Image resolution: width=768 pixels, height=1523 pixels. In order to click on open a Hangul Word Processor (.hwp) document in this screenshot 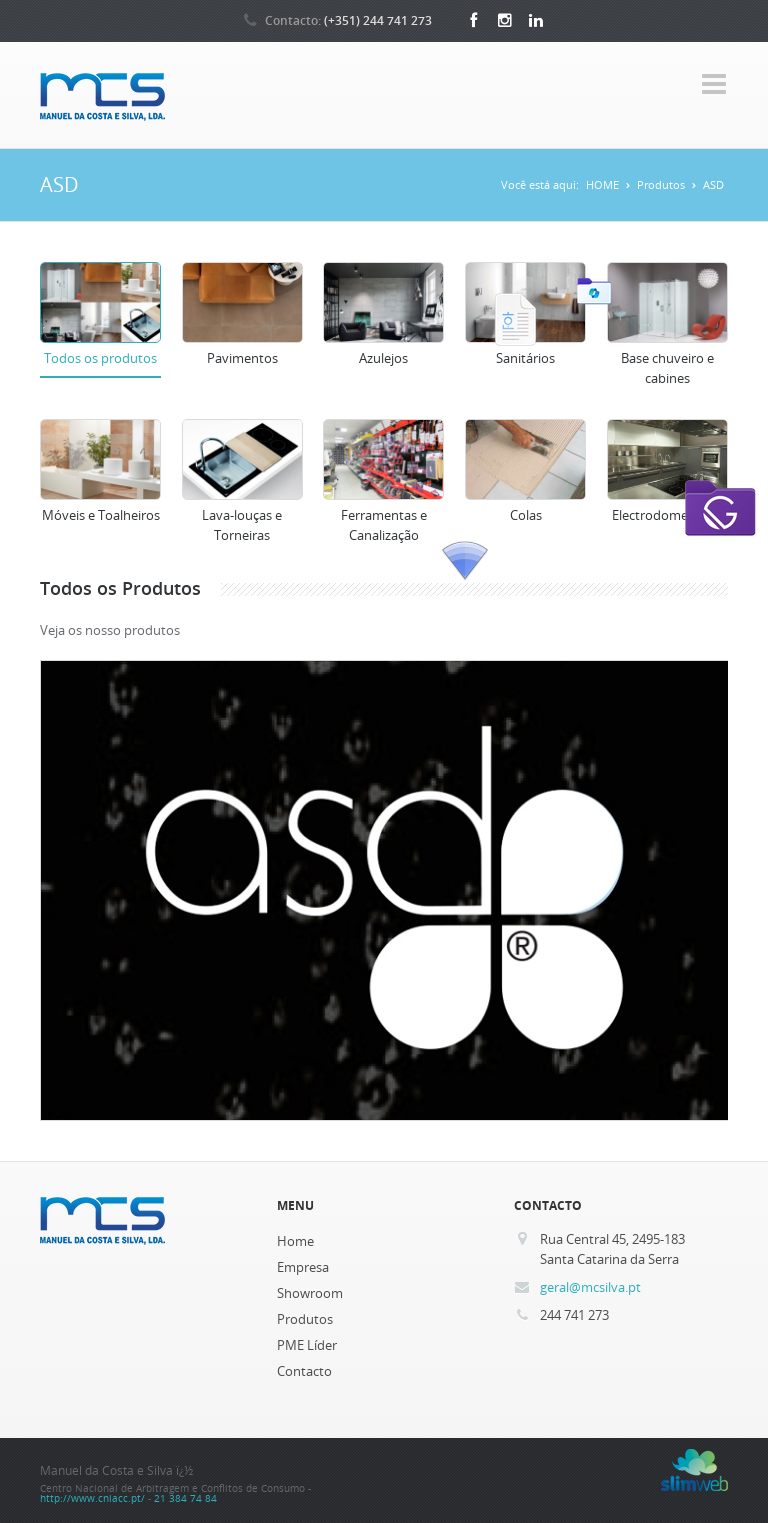, I will do `click(515, 319)`.